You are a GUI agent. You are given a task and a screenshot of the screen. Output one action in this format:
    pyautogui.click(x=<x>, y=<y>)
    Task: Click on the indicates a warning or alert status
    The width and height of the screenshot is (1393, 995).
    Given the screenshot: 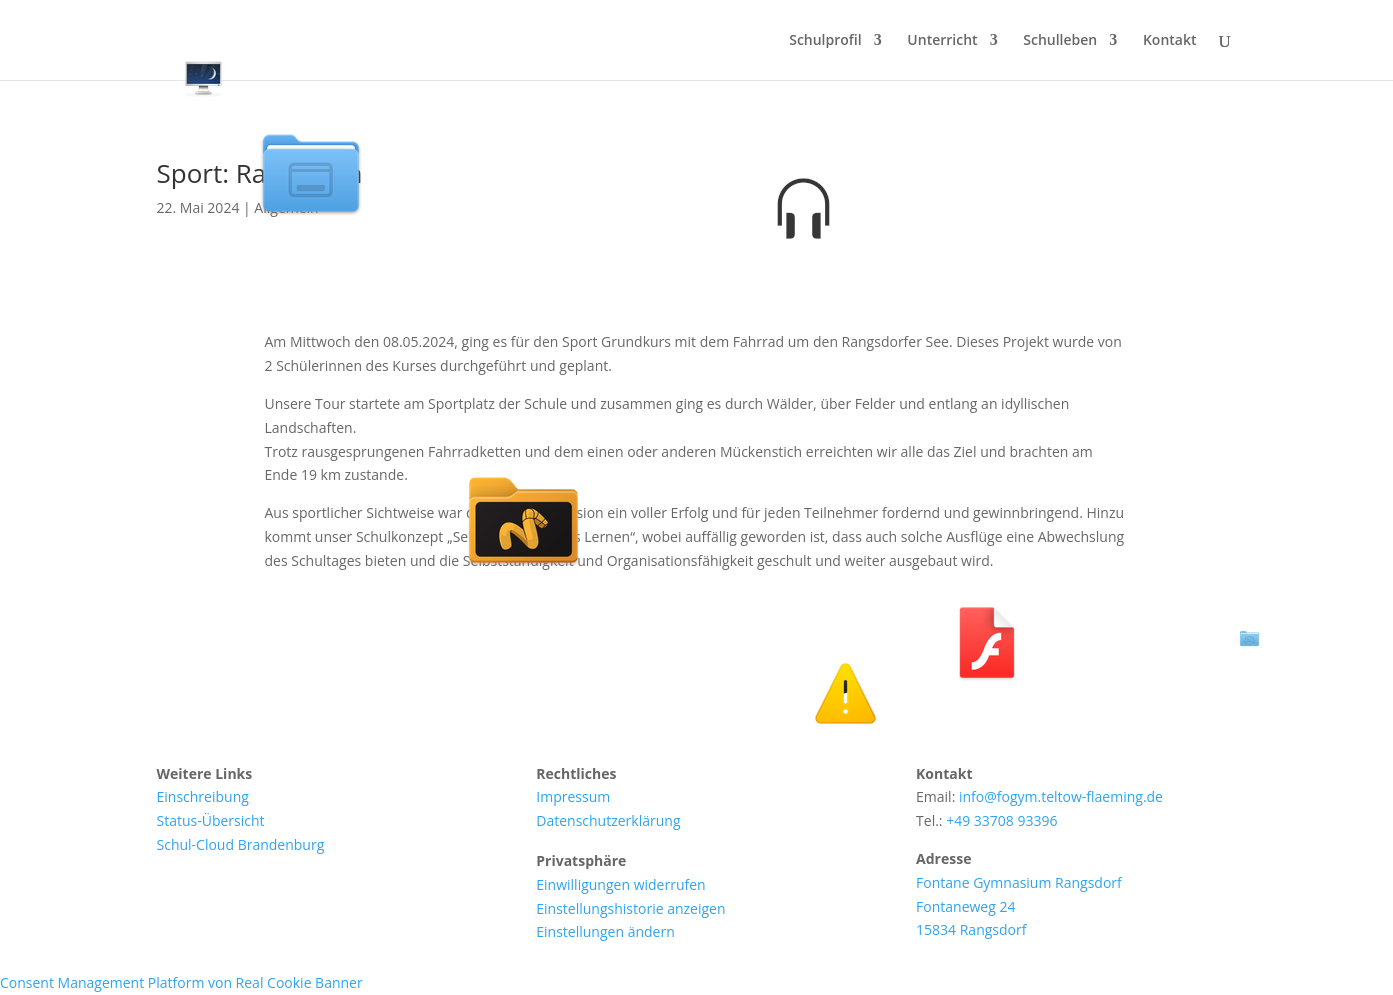 What is the action you would take?
    pyautogui.click(x=845, y=693)
    